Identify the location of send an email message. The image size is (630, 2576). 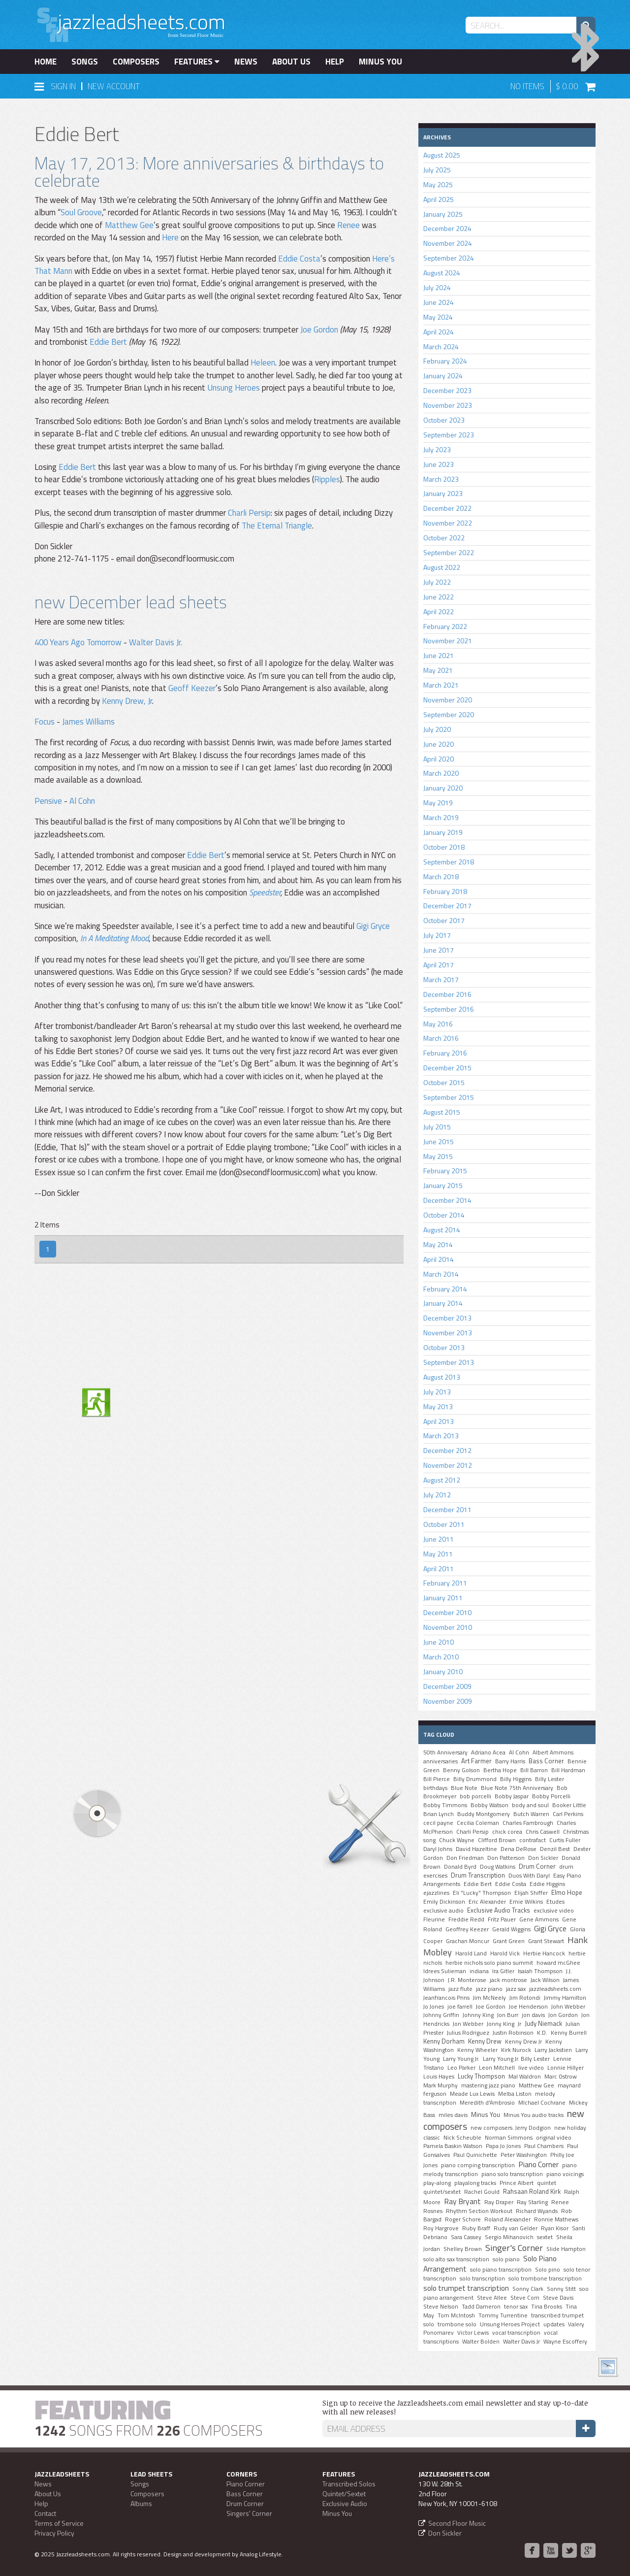
(608, 2368).